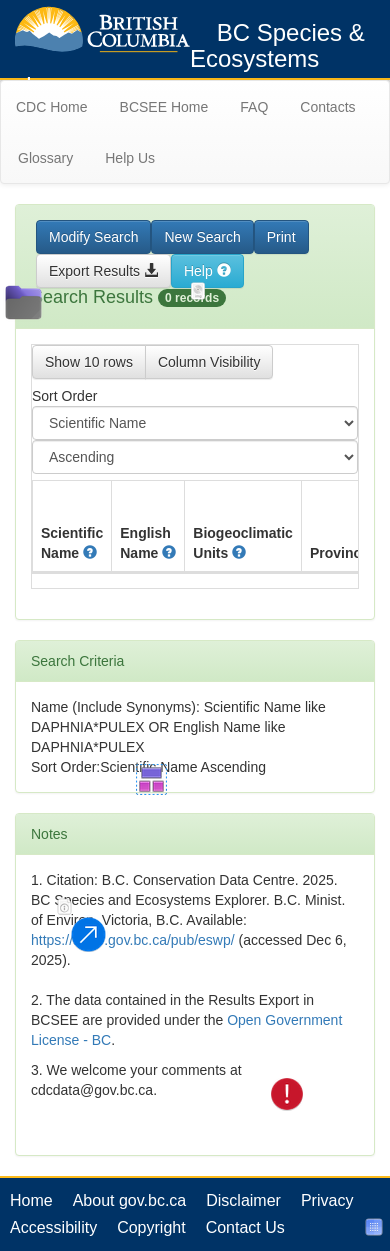 The width and height of the screenshot is (390, 1251). Describe the element at coordinates (287, 1094) in the screenshot. I see `indicates a critical error or dangerous action` at that location.